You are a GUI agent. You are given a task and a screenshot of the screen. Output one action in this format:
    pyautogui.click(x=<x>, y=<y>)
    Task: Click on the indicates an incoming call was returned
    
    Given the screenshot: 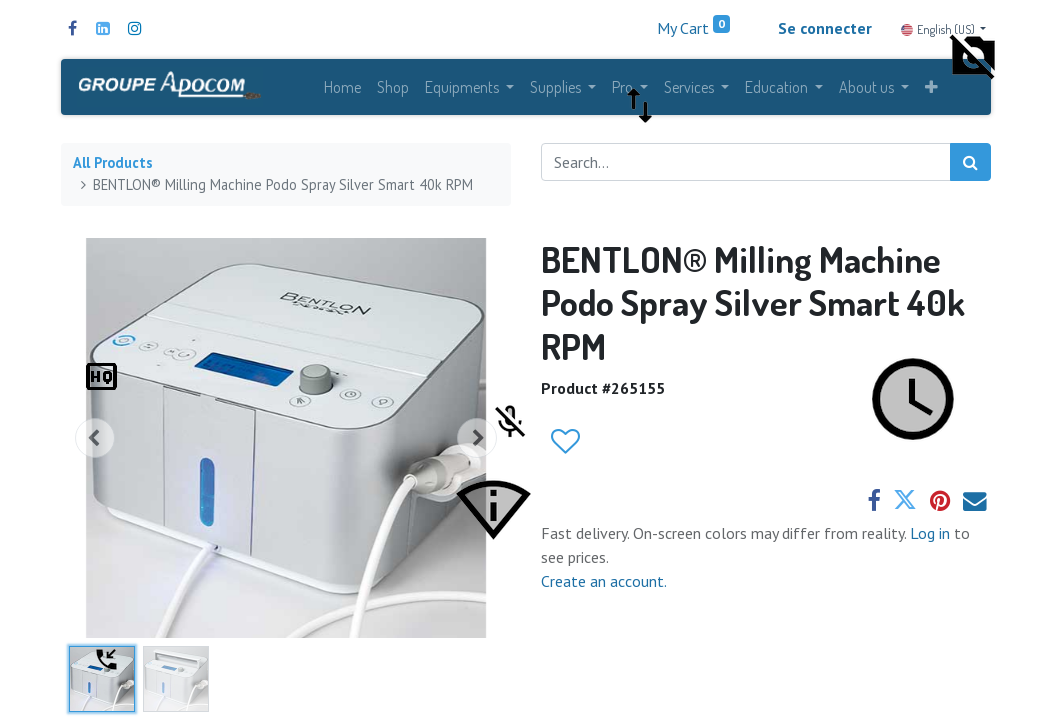 What is the action you would take?
    pyautogui.click(x=106, y=659)
    